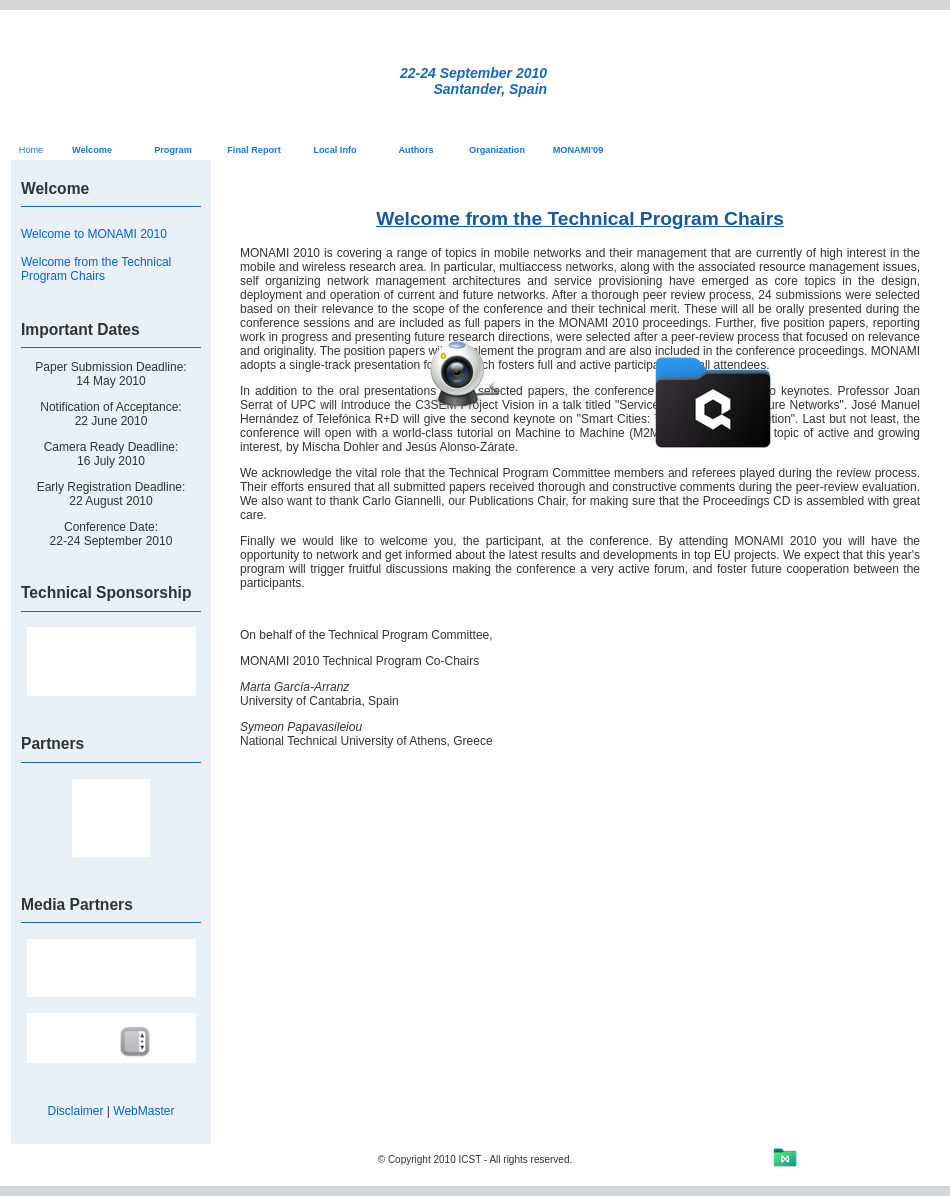  I want to click on open quixel assets folder, so click(712, 405).